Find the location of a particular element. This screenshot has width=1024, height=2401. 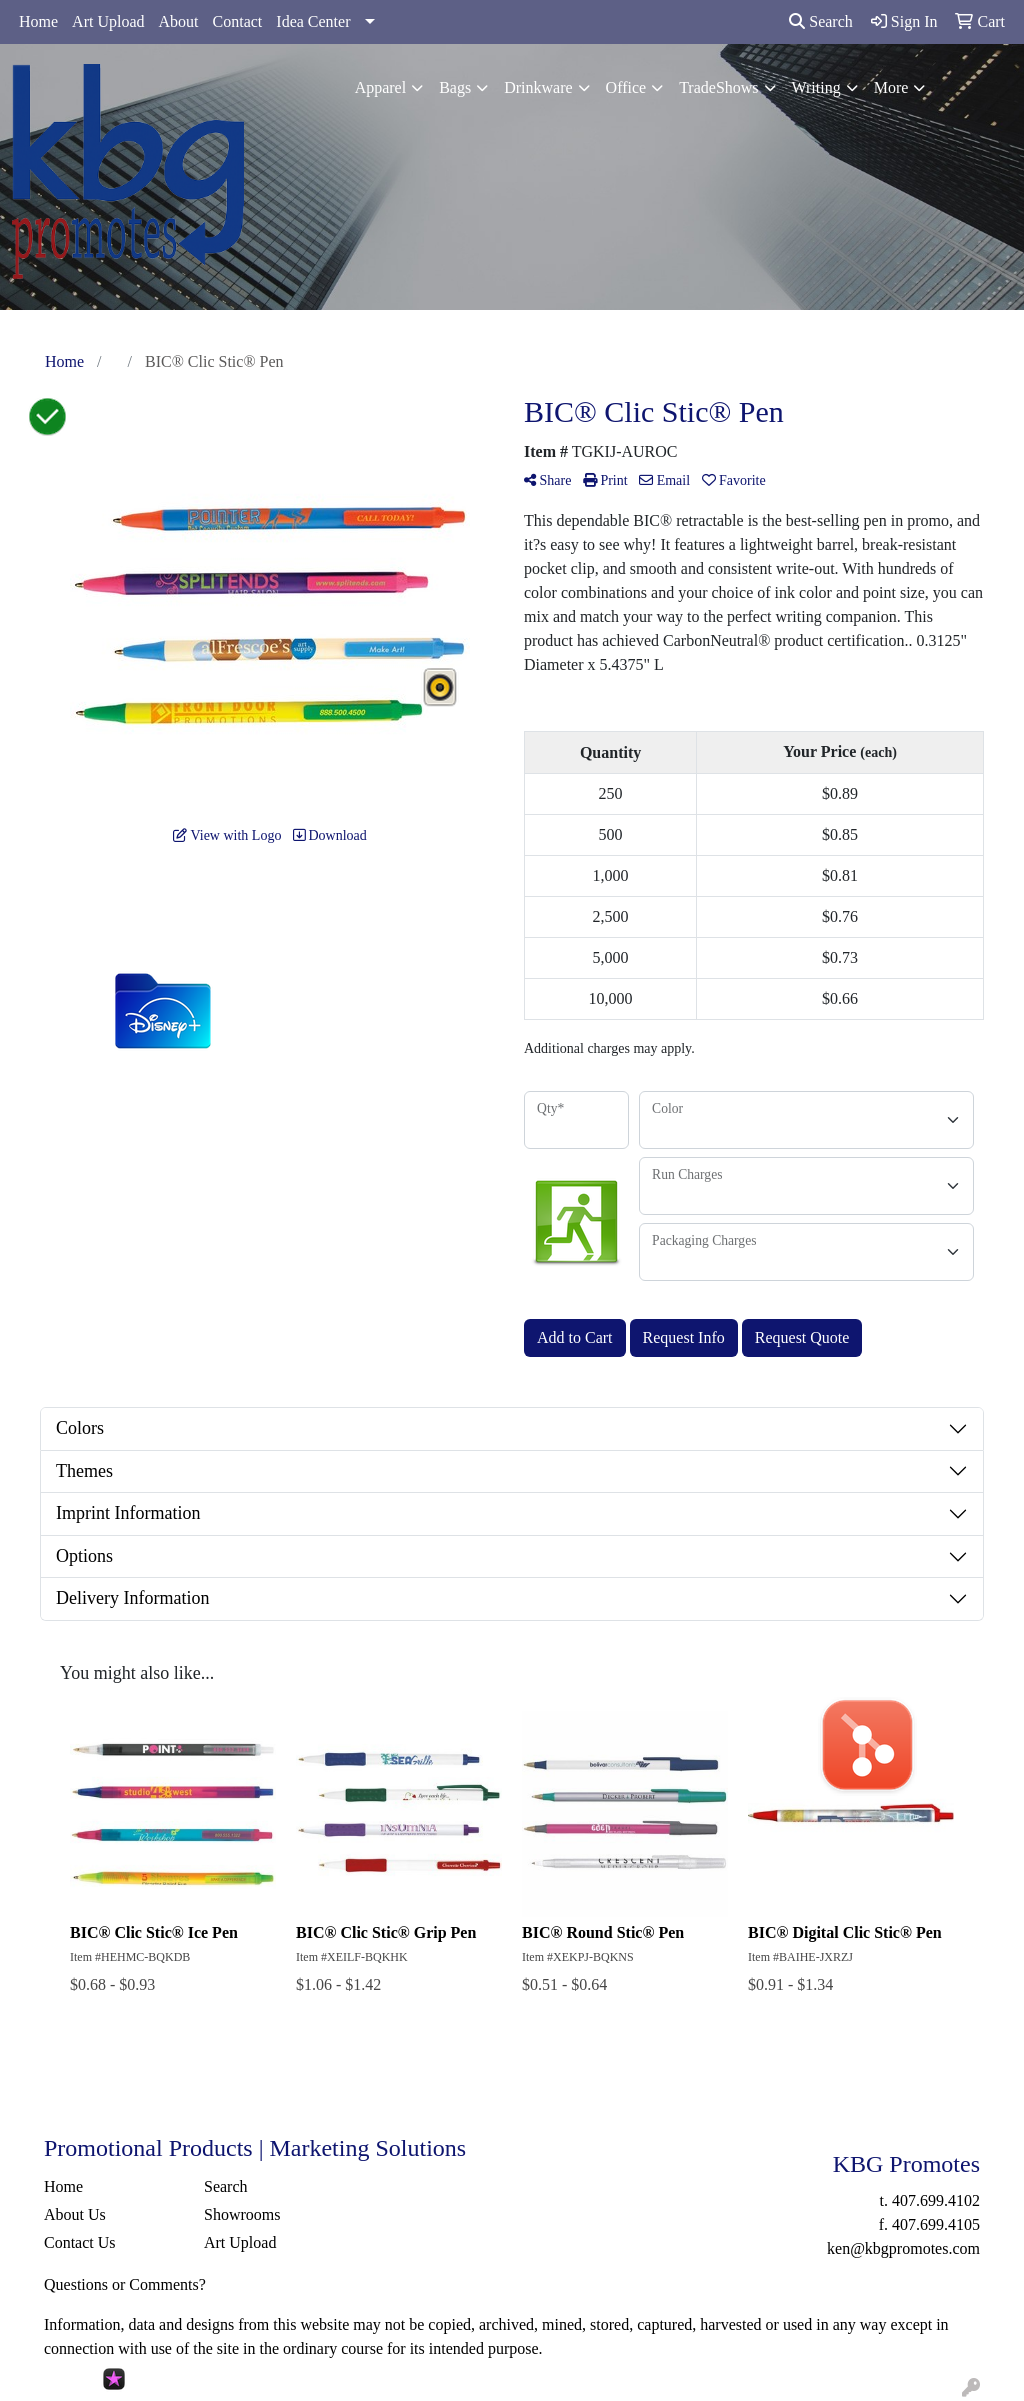

log out of your account is located at coordinates (576, 1223).